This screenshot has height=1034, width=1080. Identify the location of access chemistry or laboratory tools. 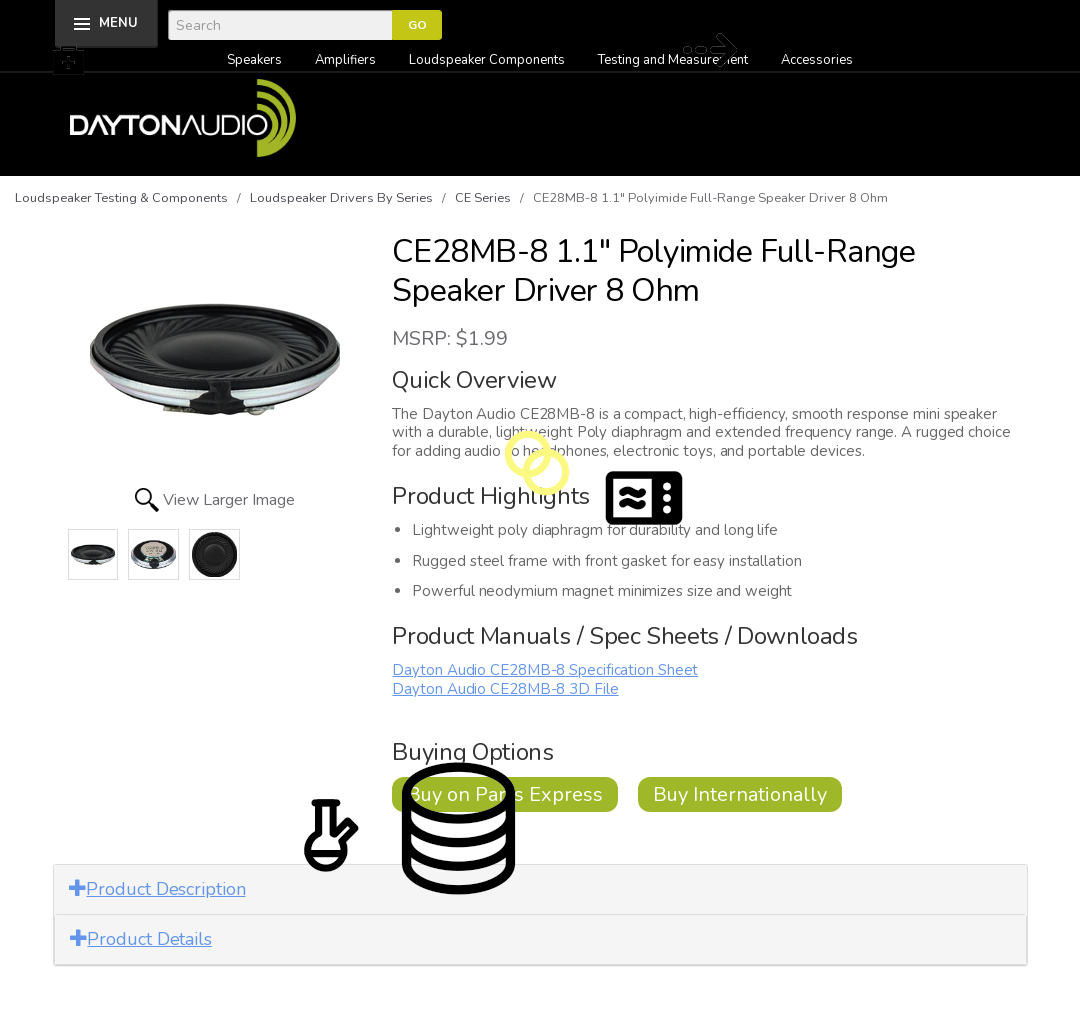
(329, 835).